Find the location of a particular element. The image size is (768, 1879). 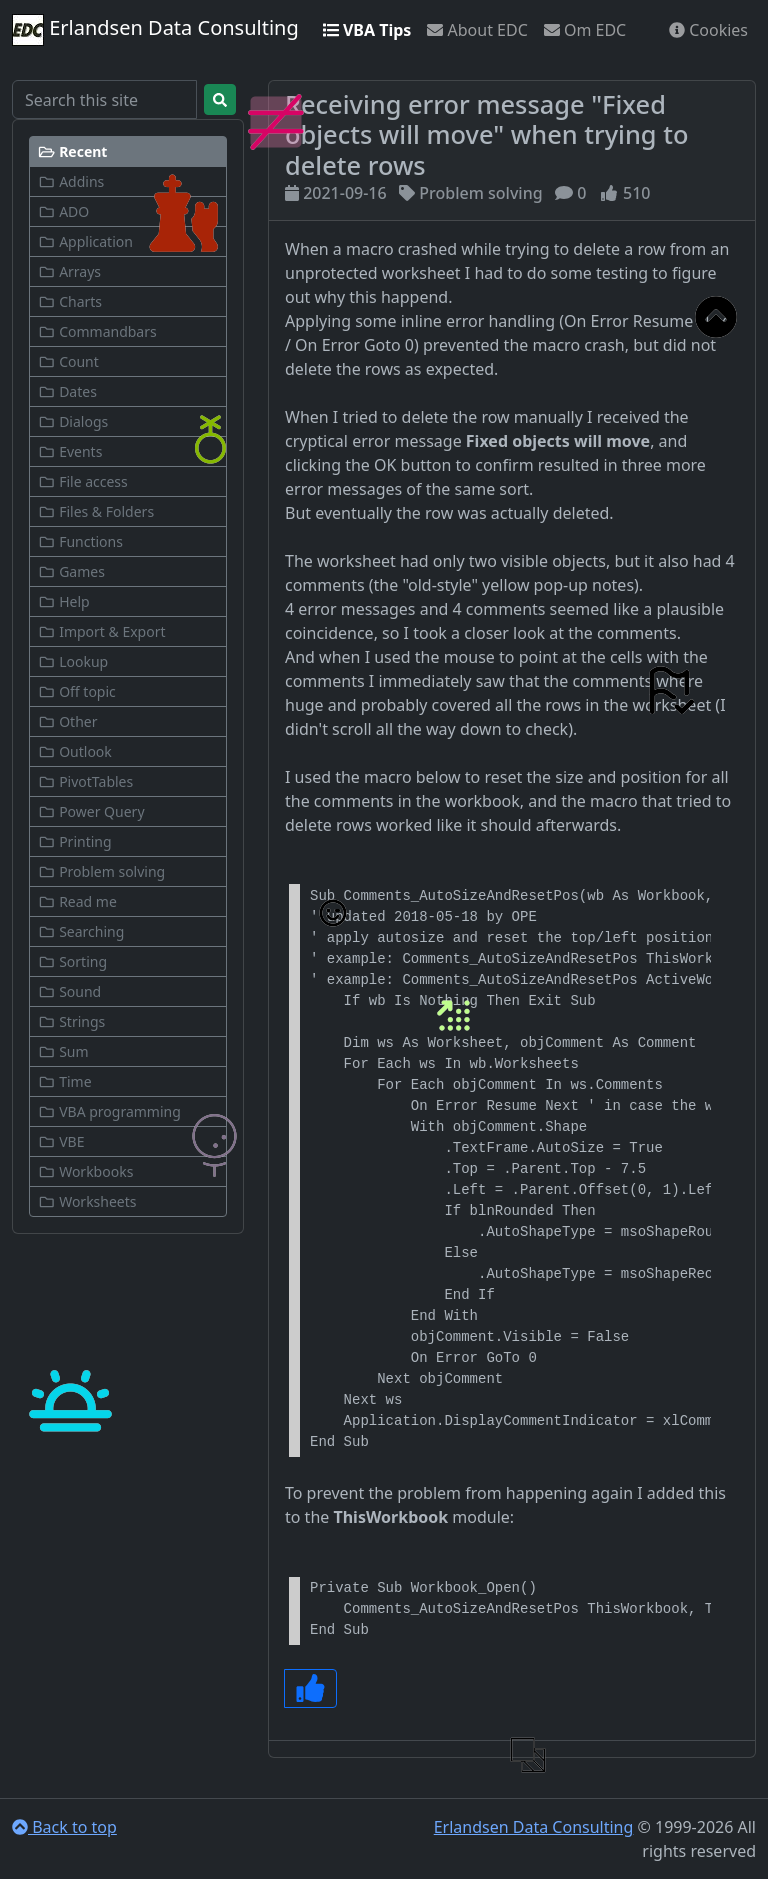

export or share data is located at coordinates (454, 1015).